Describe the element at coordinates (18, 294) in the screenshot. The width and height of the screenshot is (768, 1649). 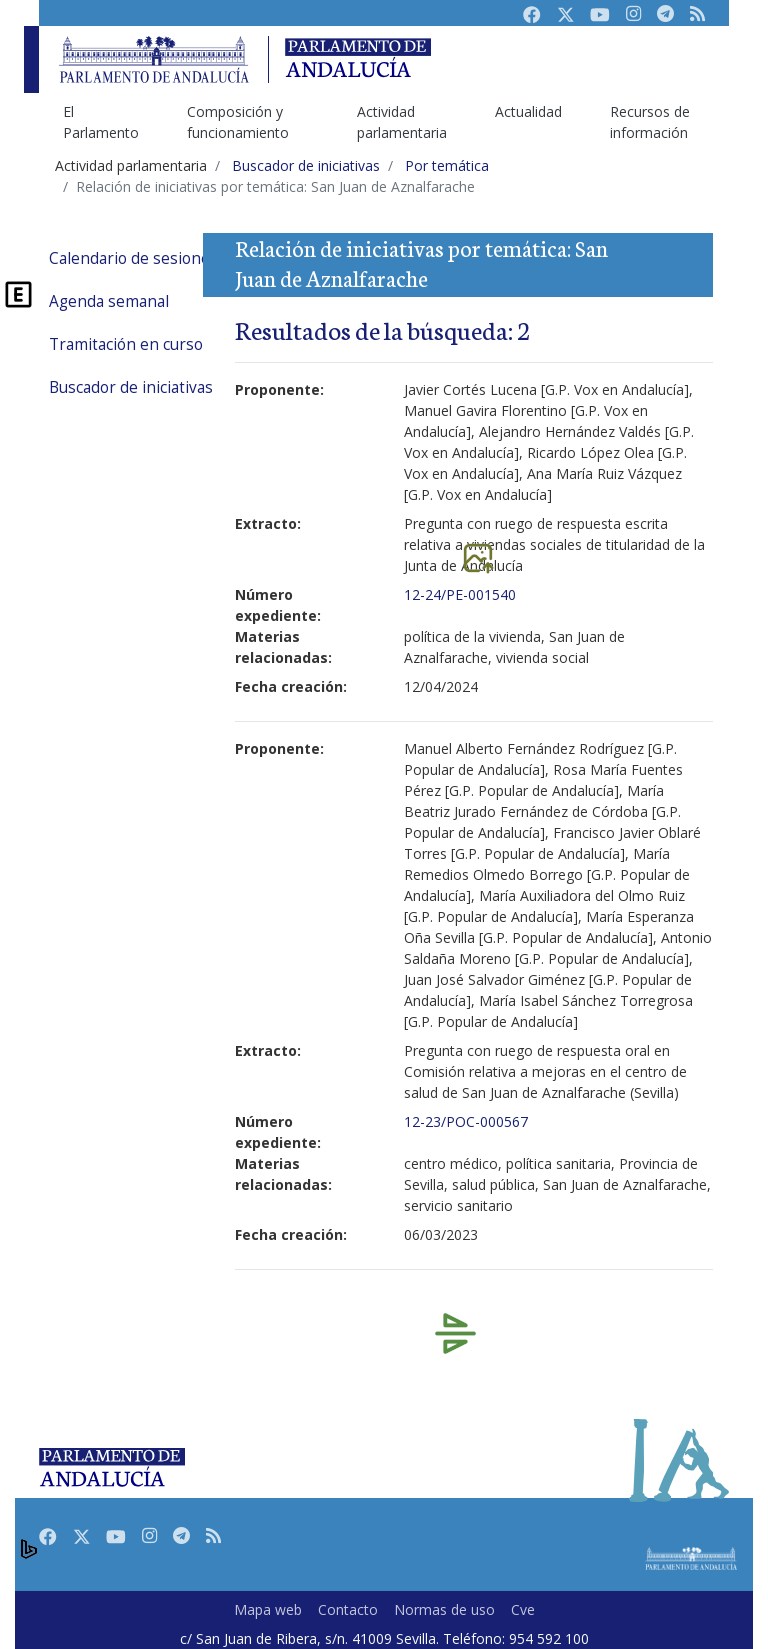
I see `indicates explicit content warning` at that location.